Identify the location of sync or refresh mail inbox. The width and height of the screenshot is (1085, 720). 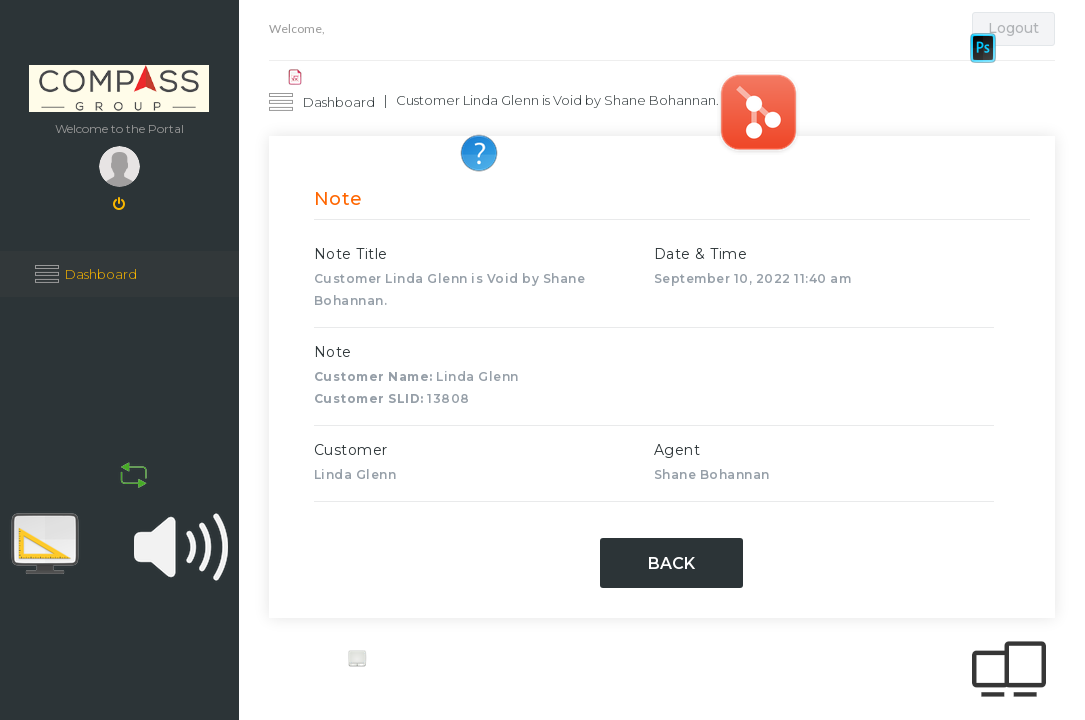
(134, 475).